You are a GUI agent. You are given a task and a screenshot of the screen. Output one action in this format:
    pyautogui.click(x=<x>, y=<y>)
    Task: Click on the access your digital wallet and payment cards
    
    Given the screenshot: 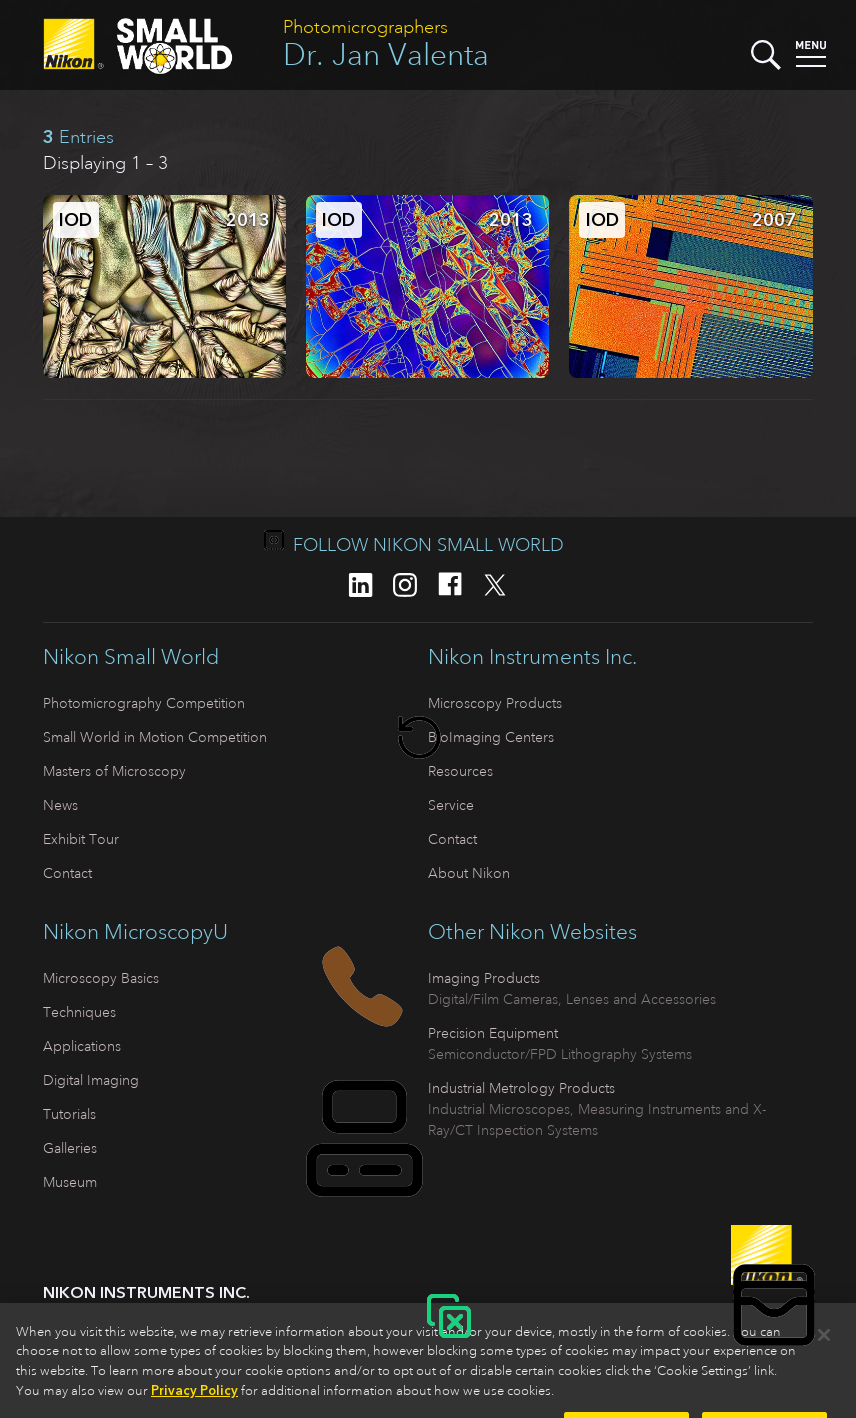 What is the action you would take?
    pyautogui.click(x=774, y=1305)
    